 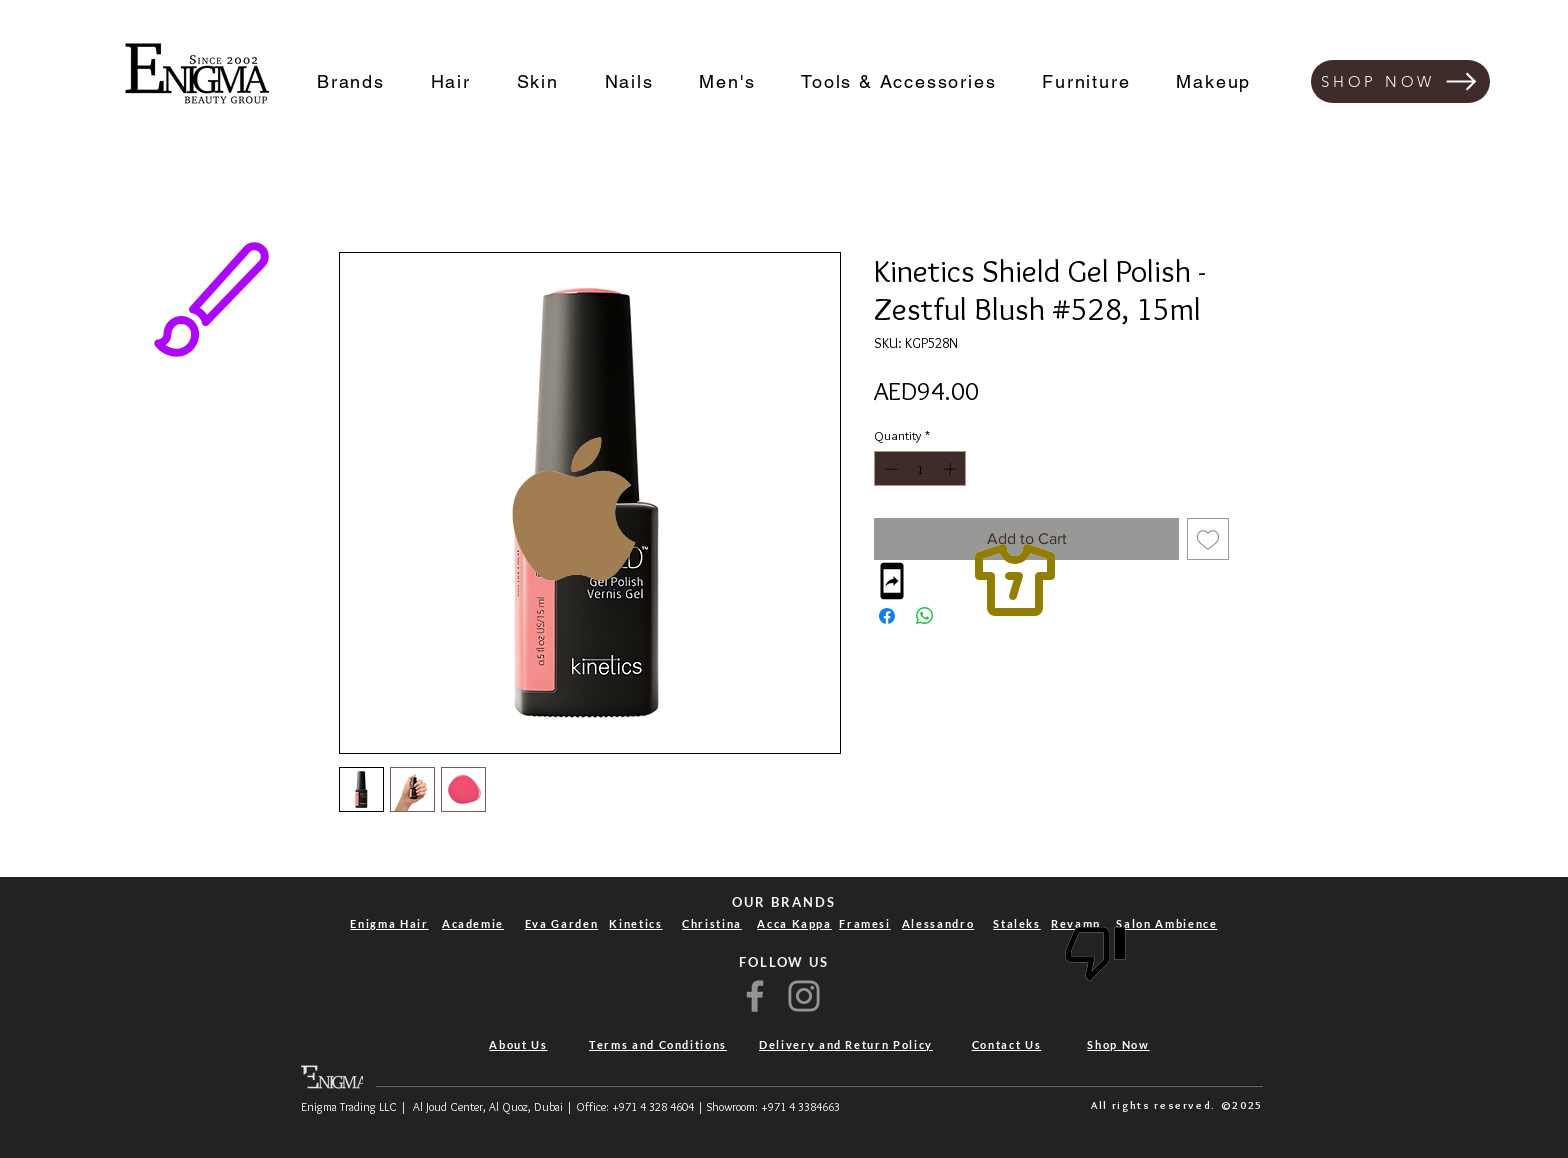 I want to click on select team jersey or player number, so click(x=1015, y=580).